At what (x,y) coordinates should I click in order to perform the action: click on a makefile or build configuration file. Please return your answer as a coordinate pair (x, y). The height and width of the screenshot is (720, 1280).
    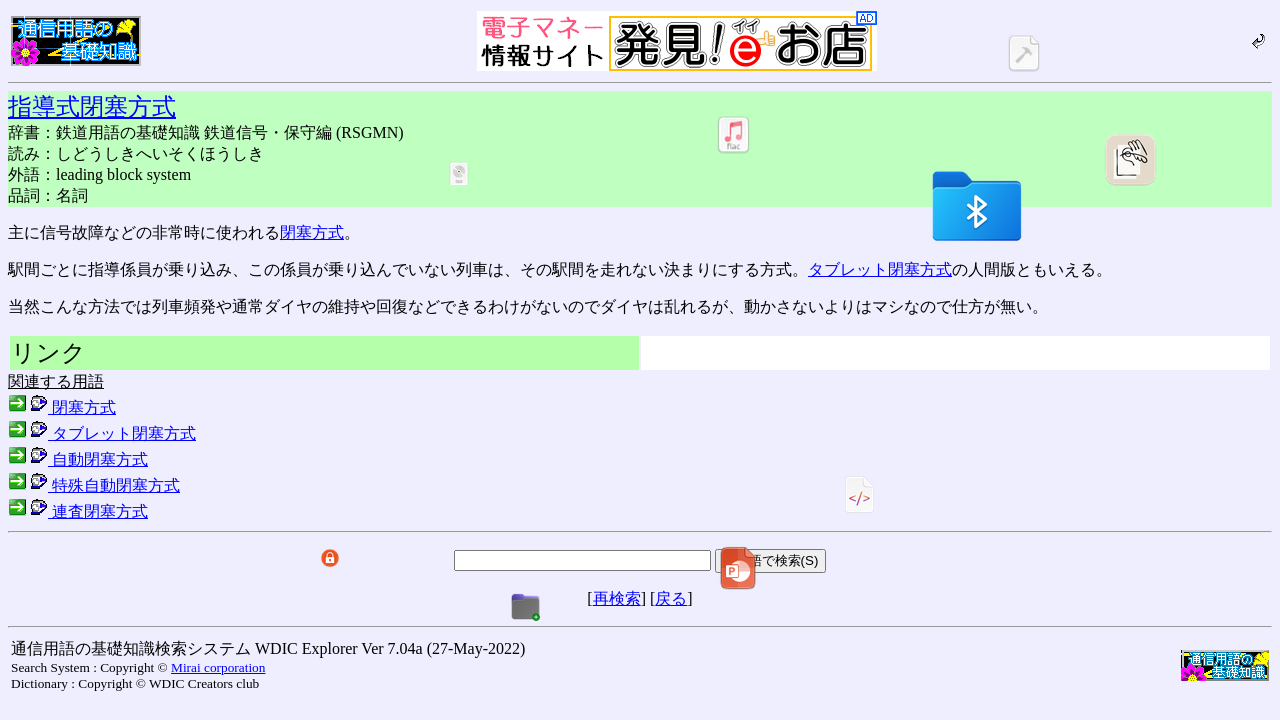
    Looking at the image, I should click on (1024, 53).